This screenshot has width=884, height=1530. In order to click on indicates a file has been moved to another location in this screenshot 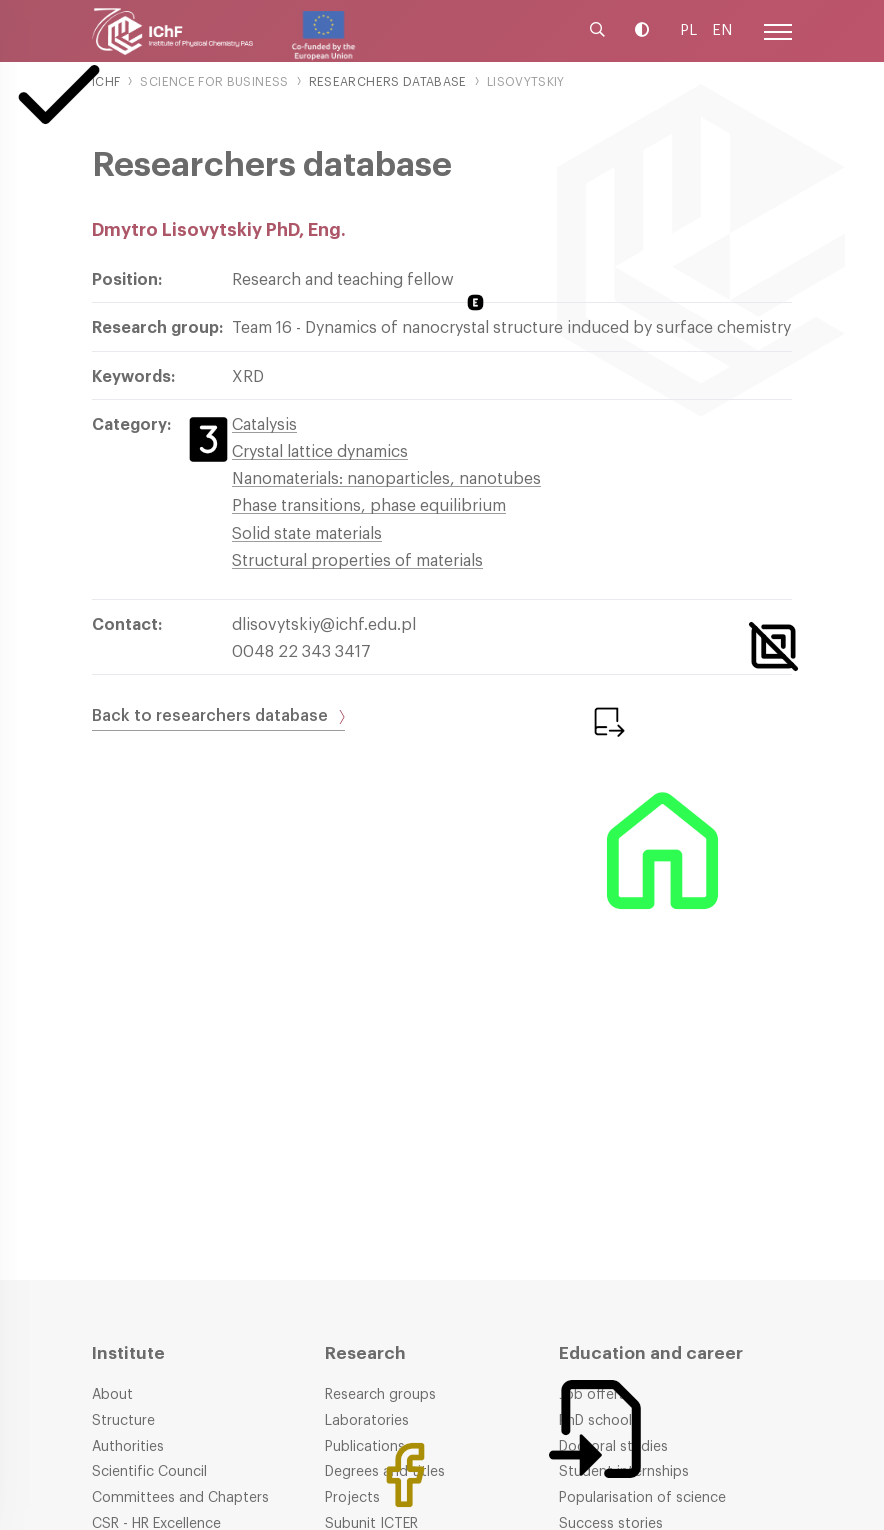, I will do `click(598, 1429)`.